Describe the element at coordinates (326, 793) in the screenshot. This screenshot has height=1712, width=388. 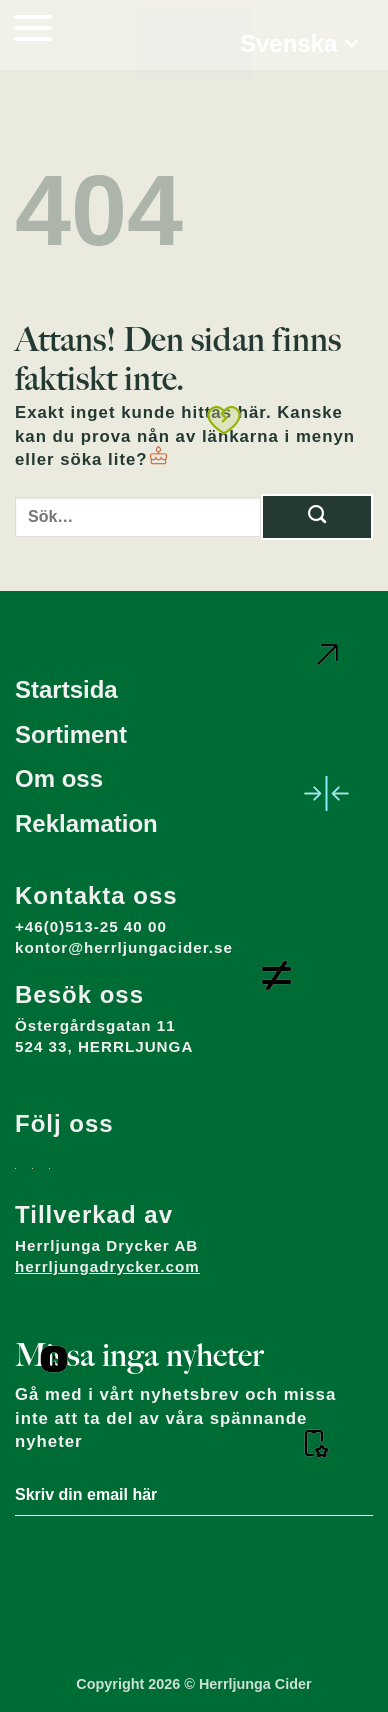
I see `collapse or compress content horizontally` at that location.